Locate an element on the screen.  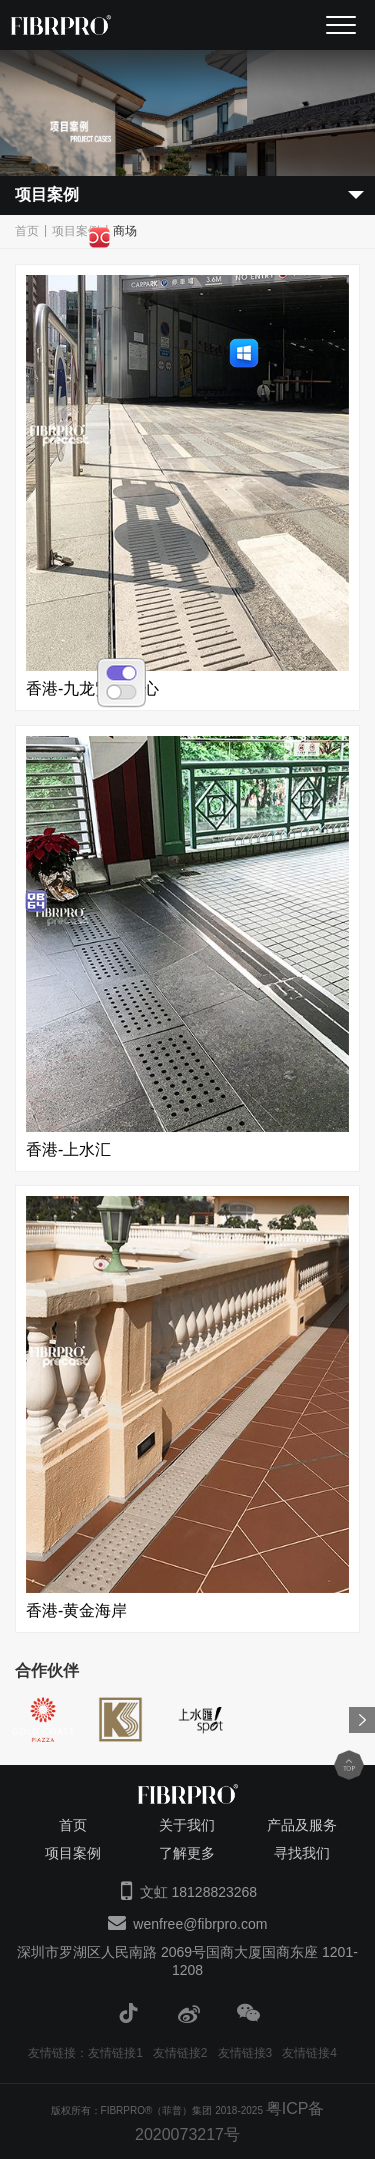
open unity tweak tool settings is located at coordinates (121, 682).